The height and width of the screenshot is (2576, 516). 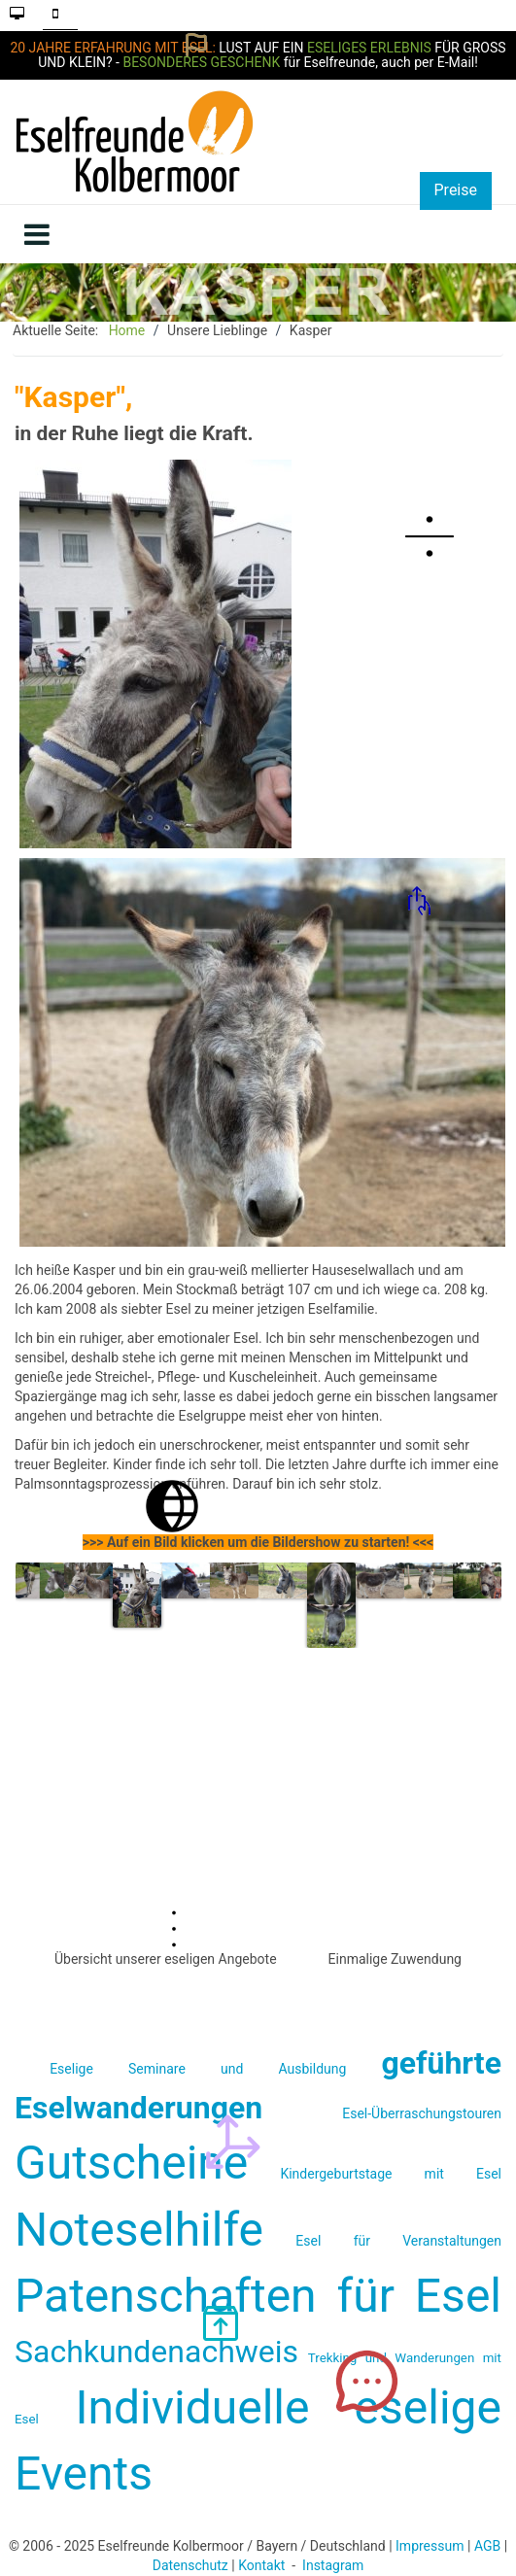 I want to click on switch to global or worldwide view, so click(x=172, y=1506).